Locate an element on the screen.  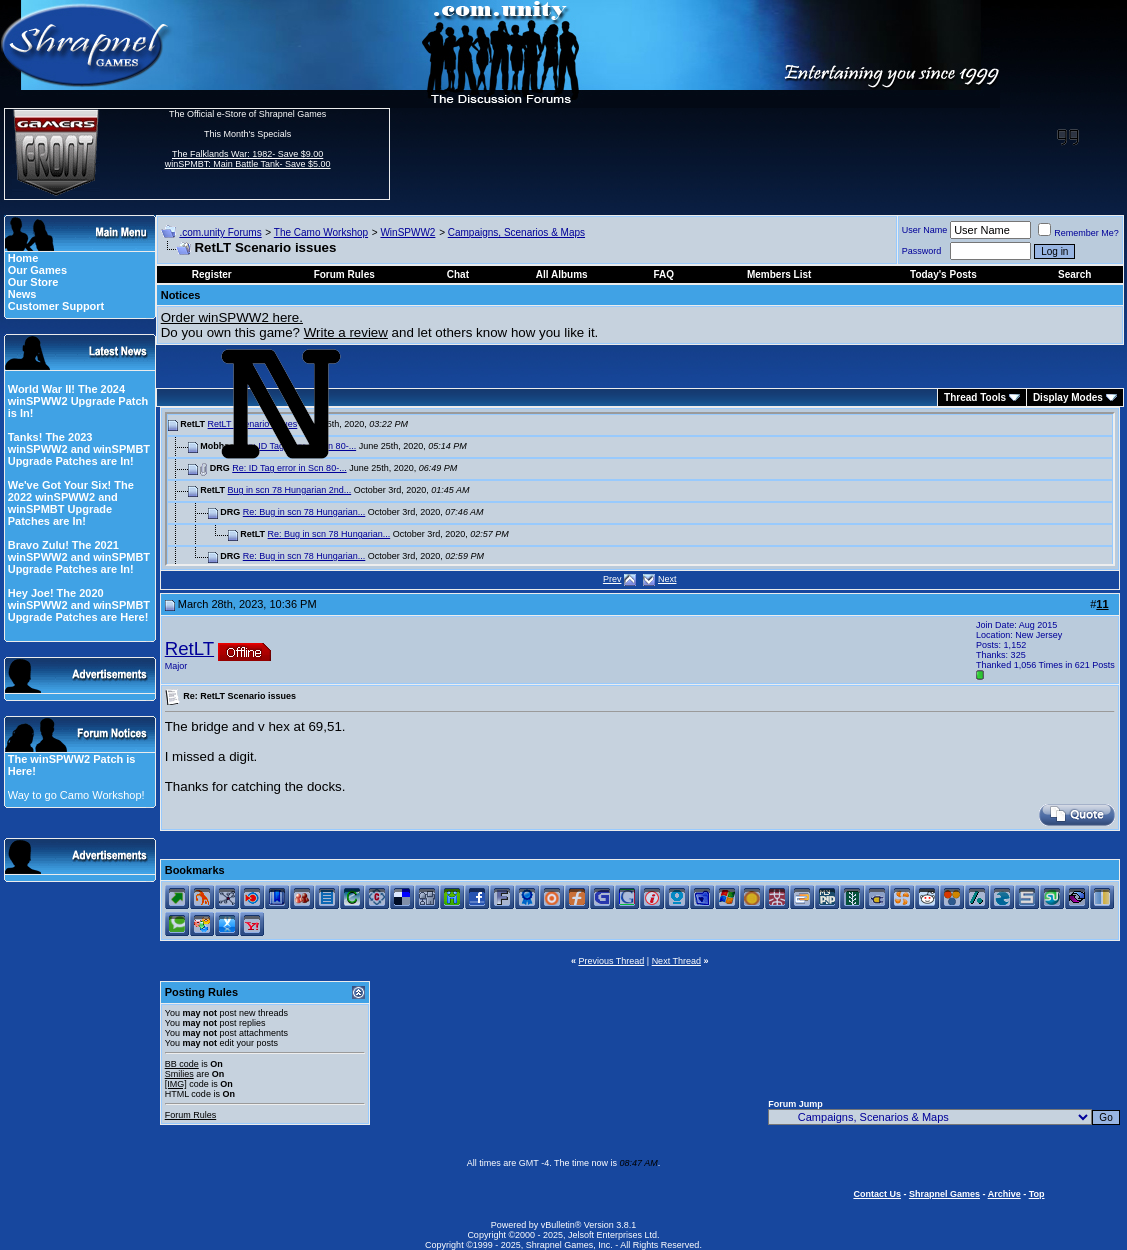
view testimonials or customer quotes is located at coordinates (1068, 137).